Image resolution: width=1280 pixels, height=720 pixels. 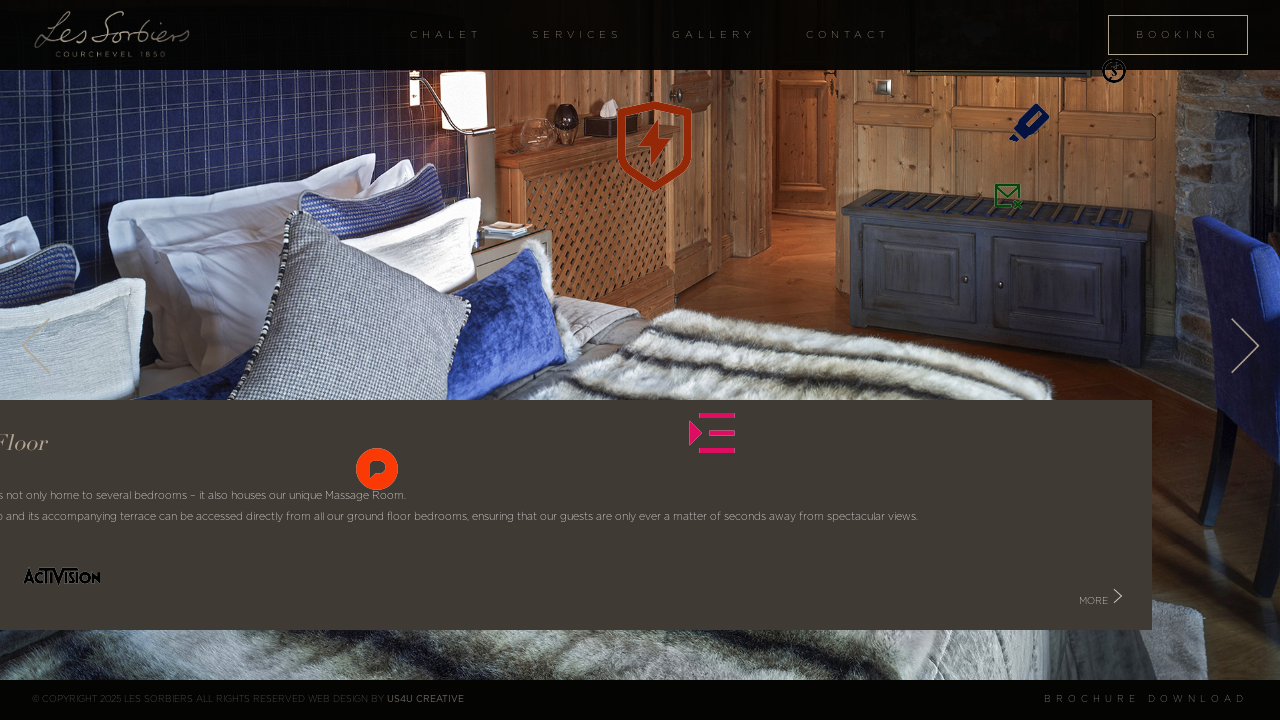 I want to click on enable fast security scan, so click(x=654, y=146).